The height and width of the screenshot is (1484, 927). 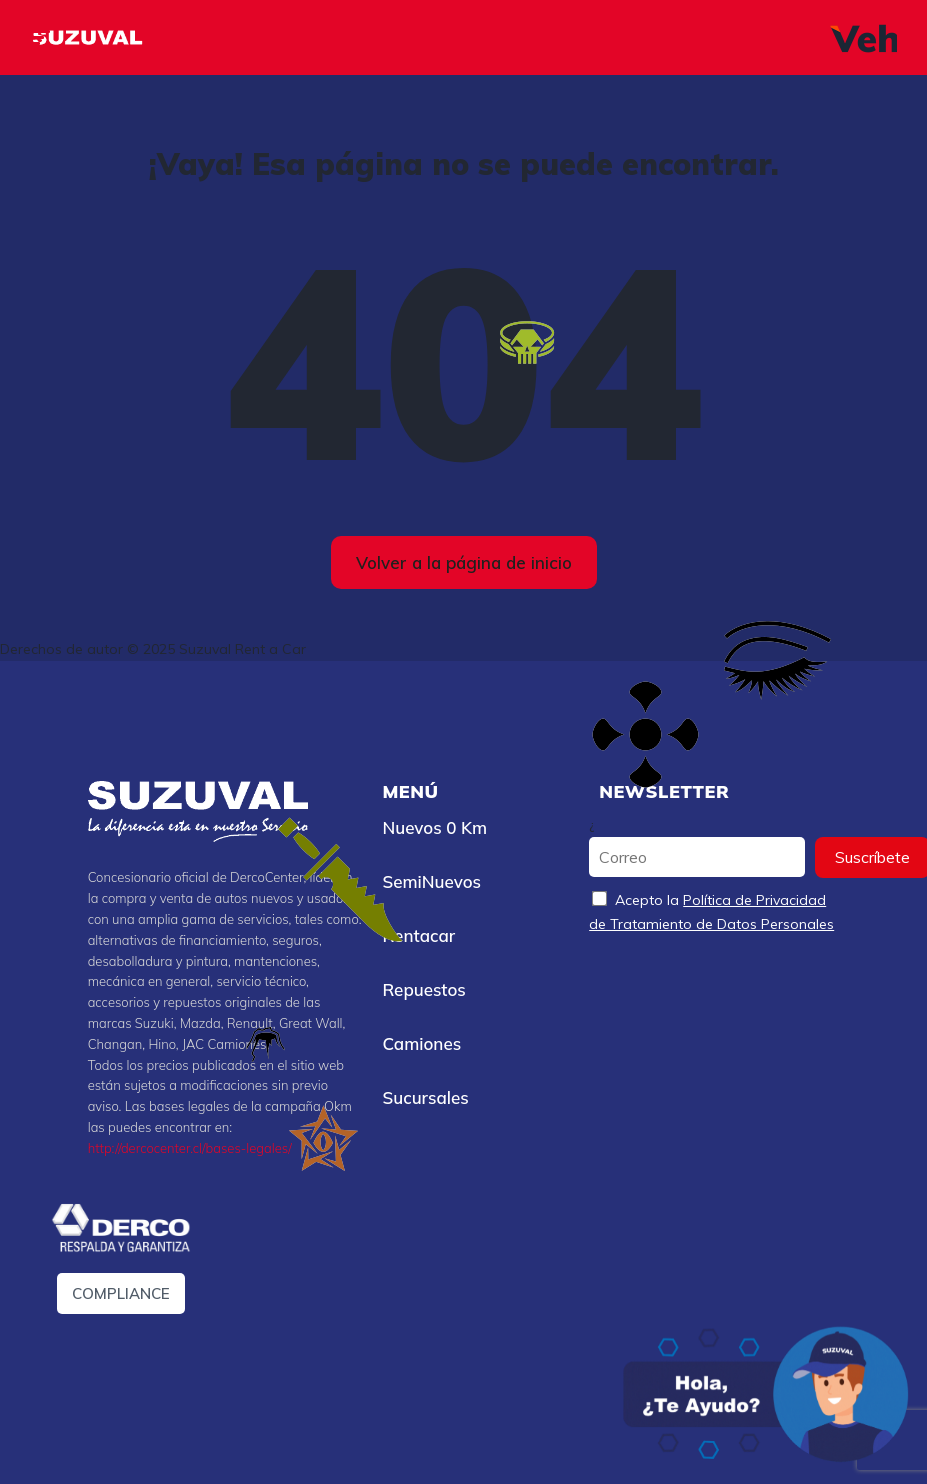 I want to click on equip a knife or melee weapon, so click(x=340, y=879).